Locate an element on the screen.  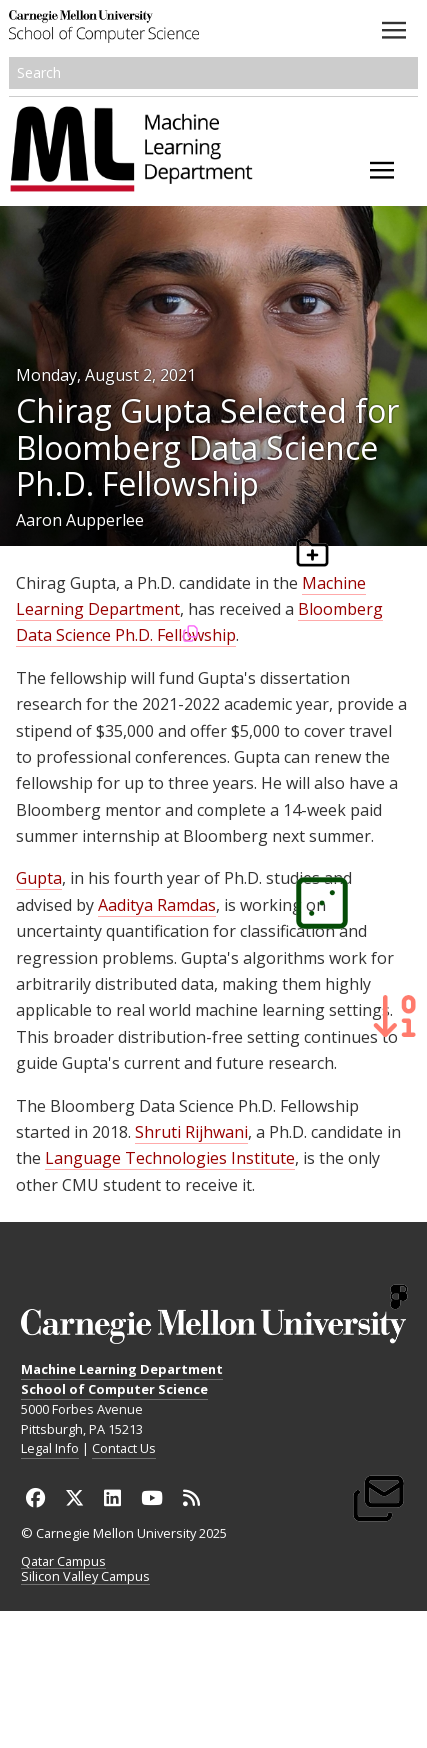
open figma design file is located at coordinates (398, 1296).